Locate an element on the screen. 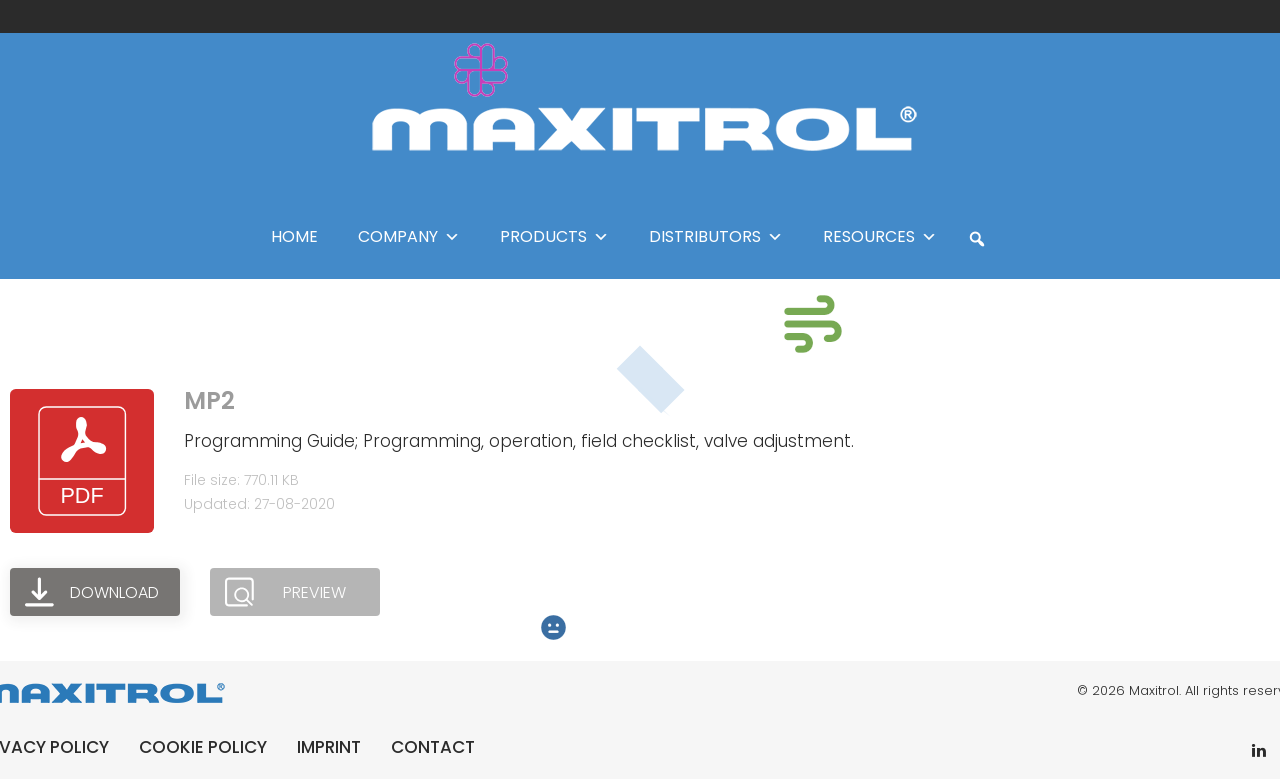  indicates current wind conditions is located at coordinates (813, 324).